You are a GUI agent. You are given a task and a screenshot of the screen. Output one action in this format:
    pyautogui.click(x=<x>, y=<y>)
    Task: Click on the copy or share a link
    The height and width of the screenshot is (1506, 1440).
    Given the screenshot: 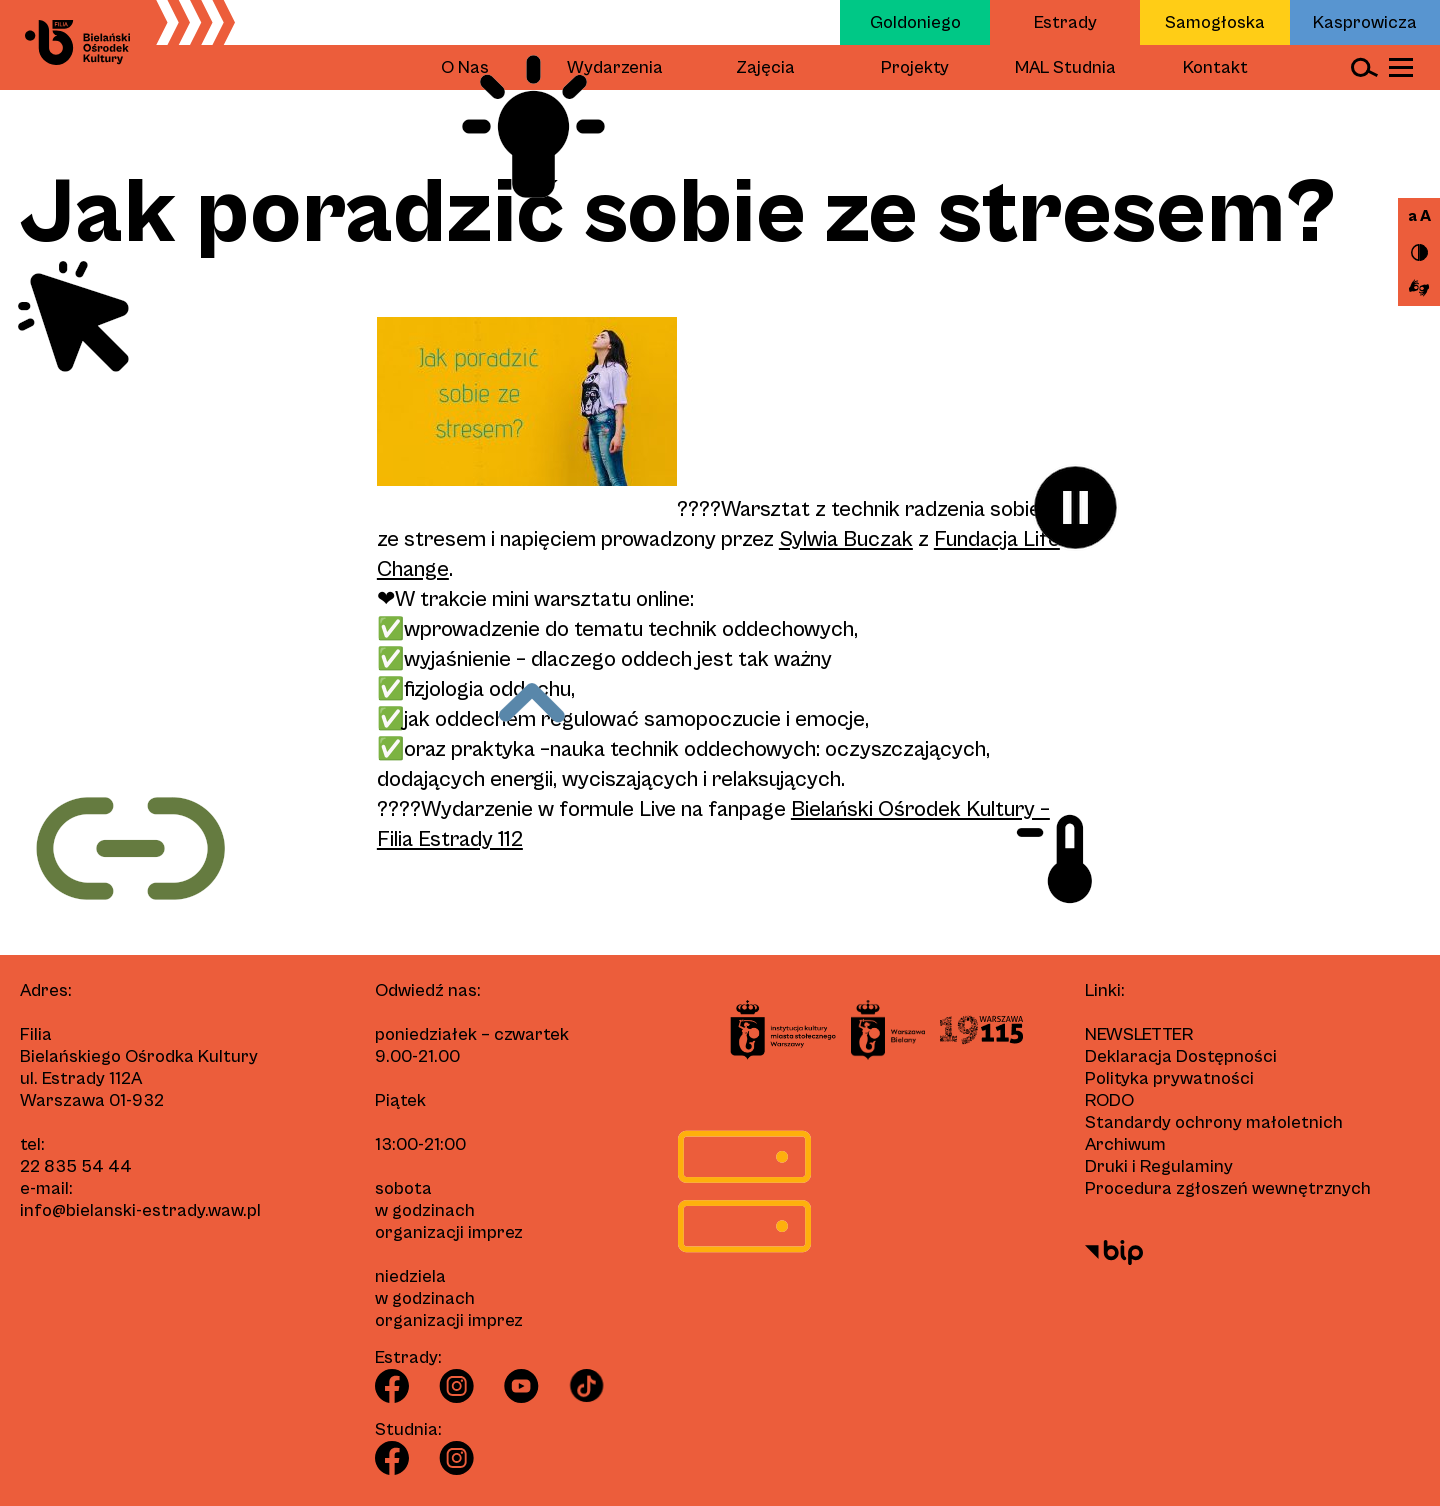 What is the action you would take?
    pyautogui.click(x=130, y=848)
    